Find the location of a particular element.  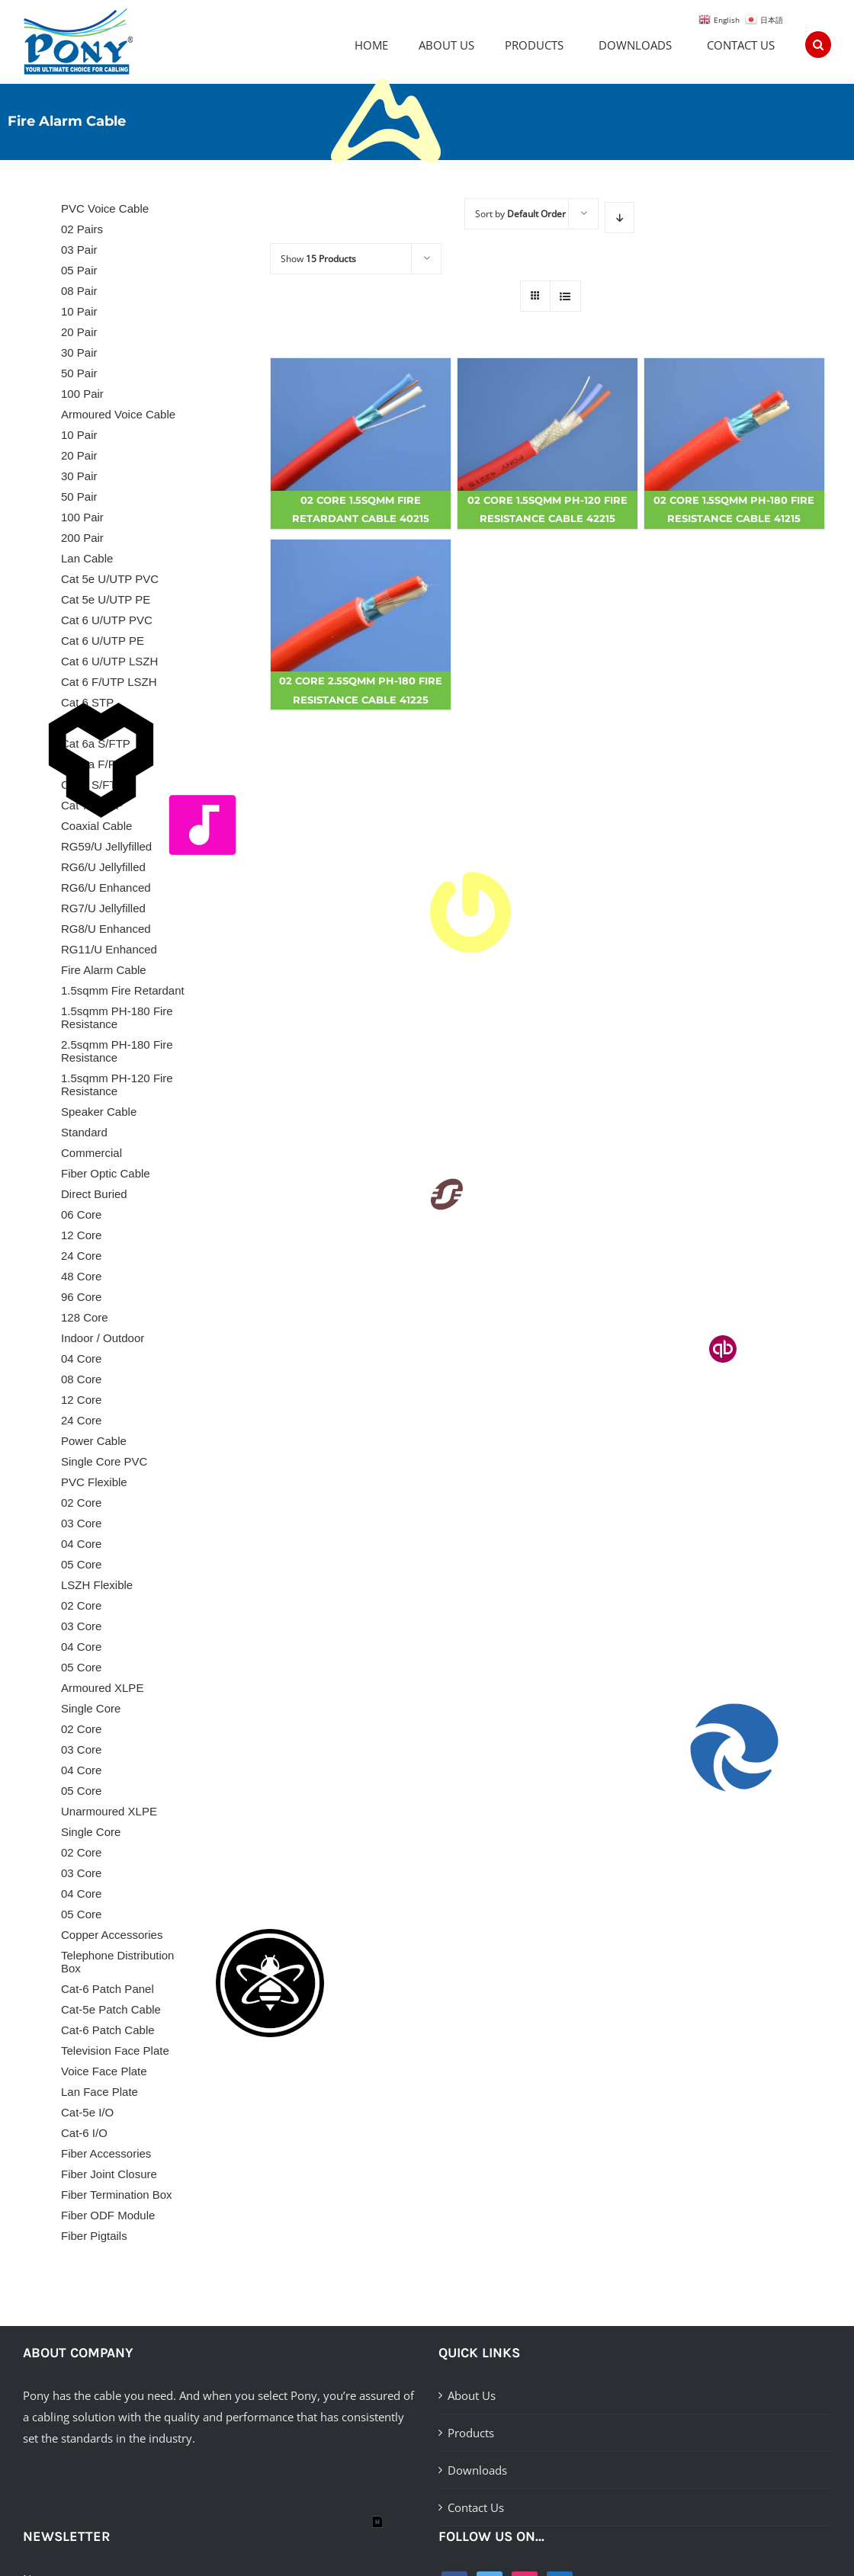

open microsoft edge browser is located at coordinates (734, 1748).